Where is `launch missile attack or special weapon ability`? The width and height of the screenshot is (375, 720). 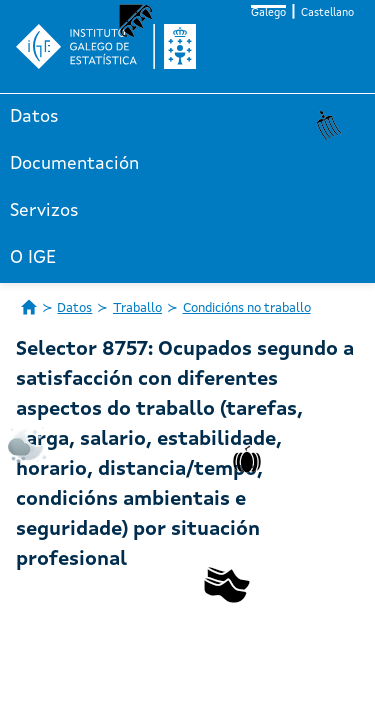 launch missile attack or special weapon ability is located at coordinates (136, 21).